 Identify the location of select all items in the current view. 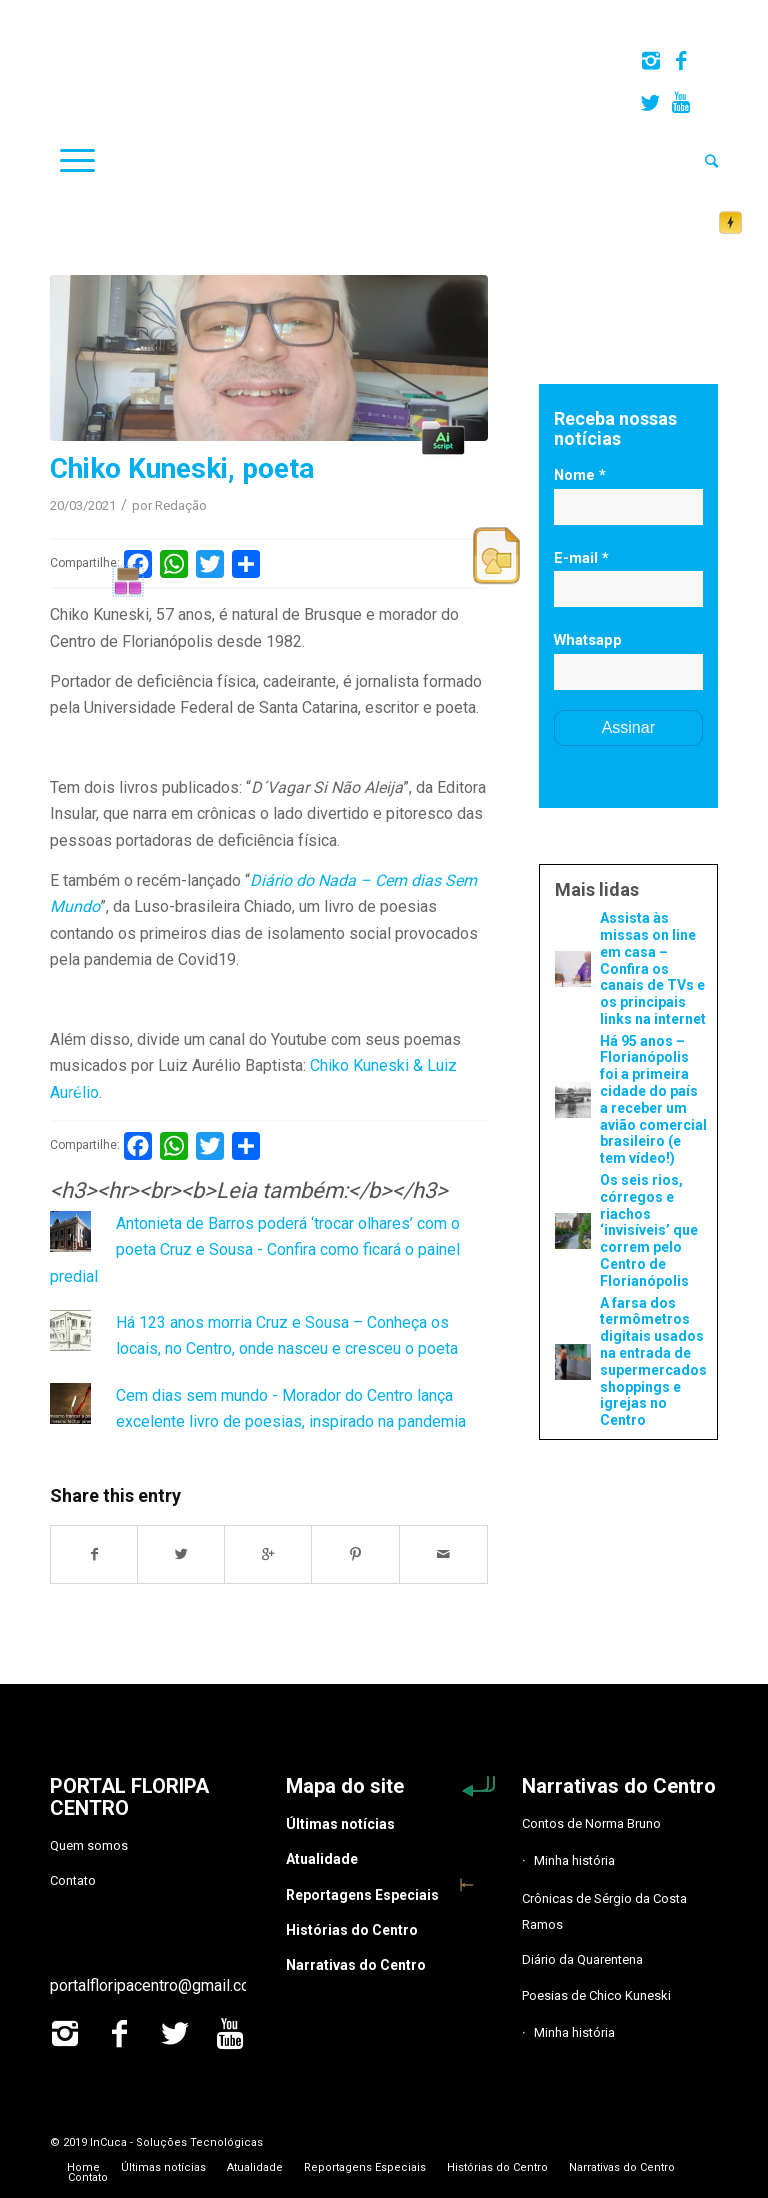
(128, 581).